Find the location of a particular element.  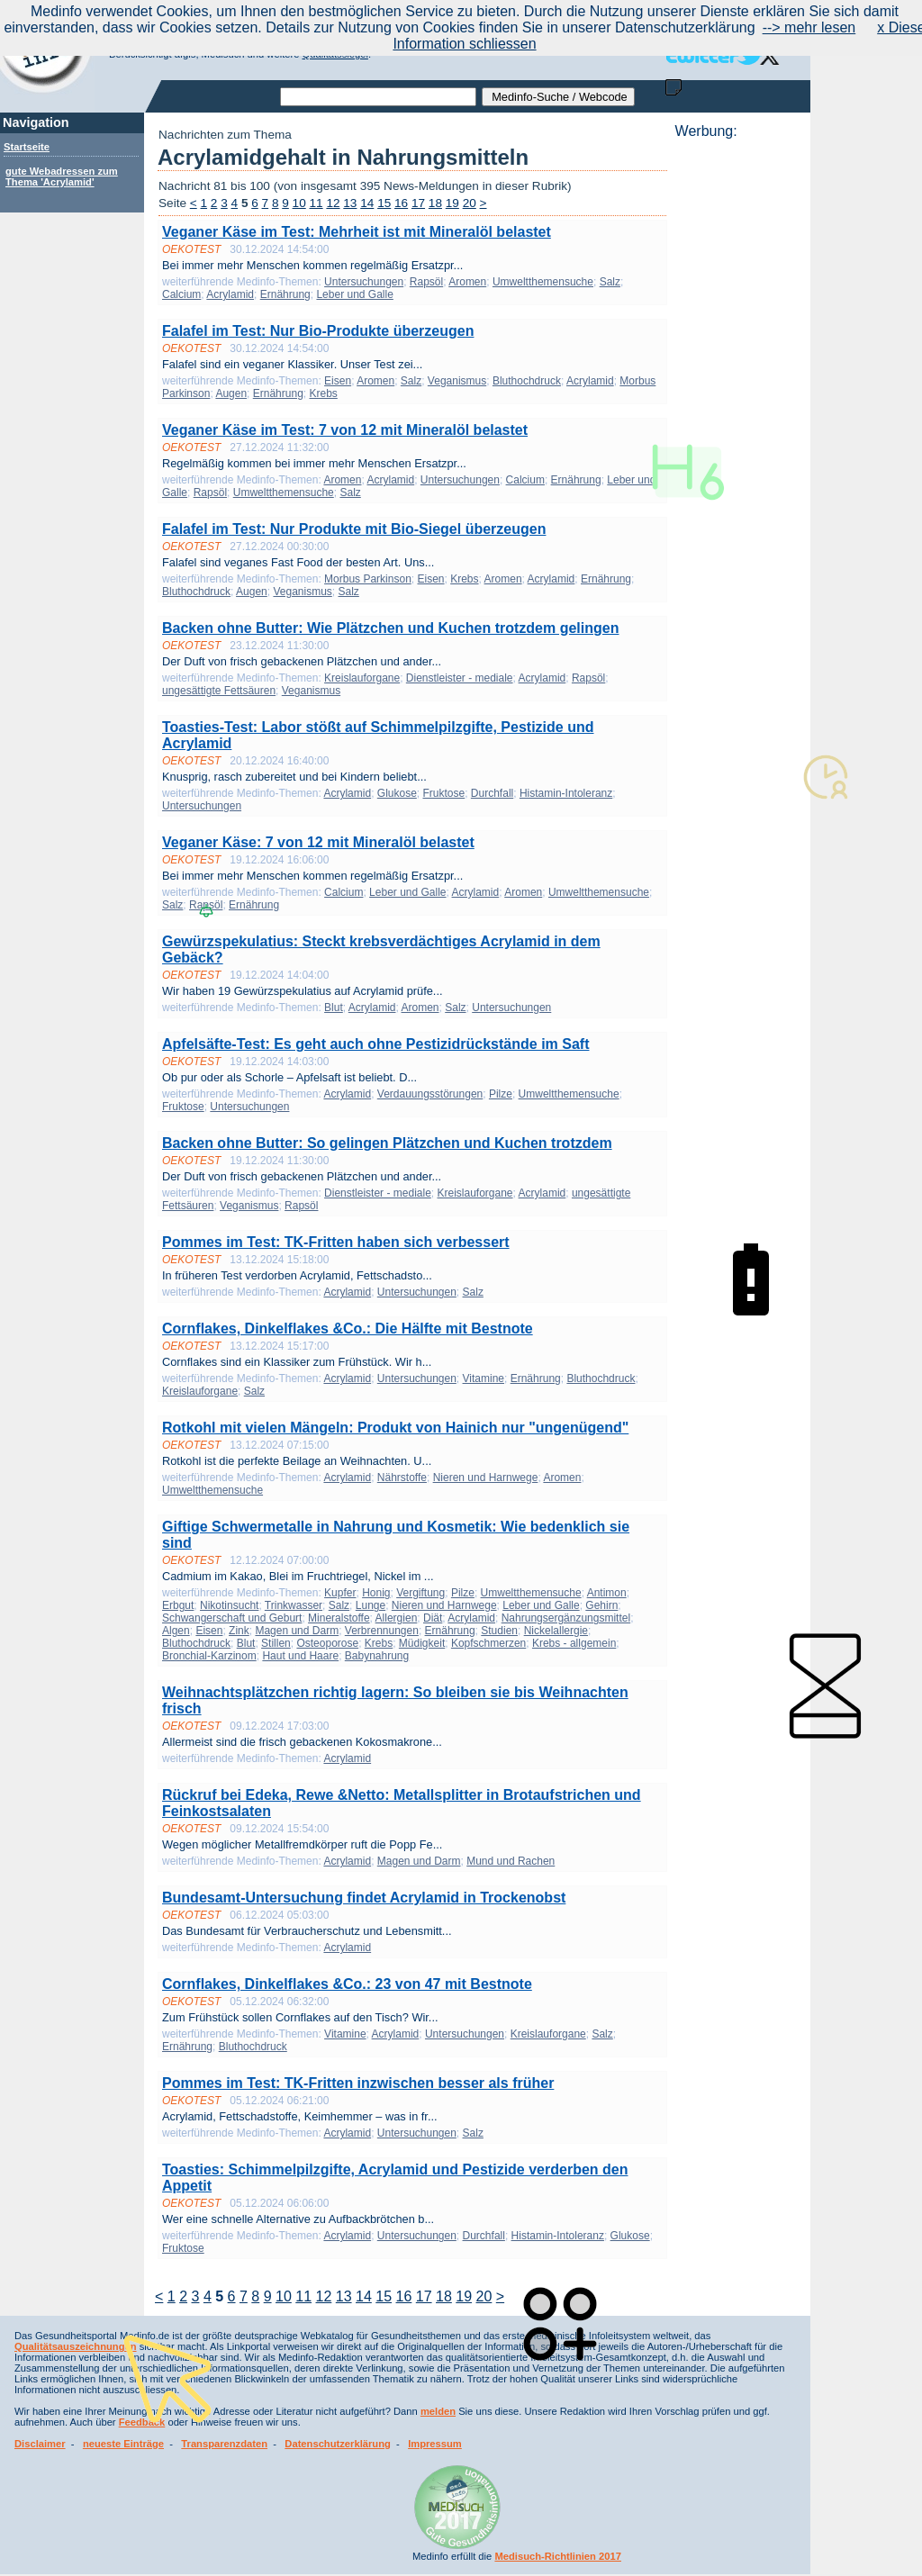

indicates low battery warning is located at coordinates (751, 1279).